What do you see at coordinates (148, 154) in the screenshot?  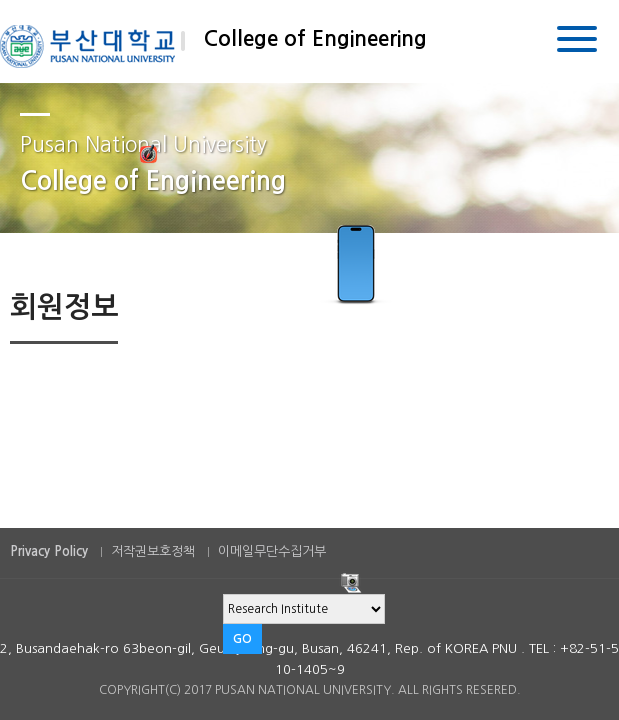 I see `open digital color meter utility` at bounding box center [148, 154].